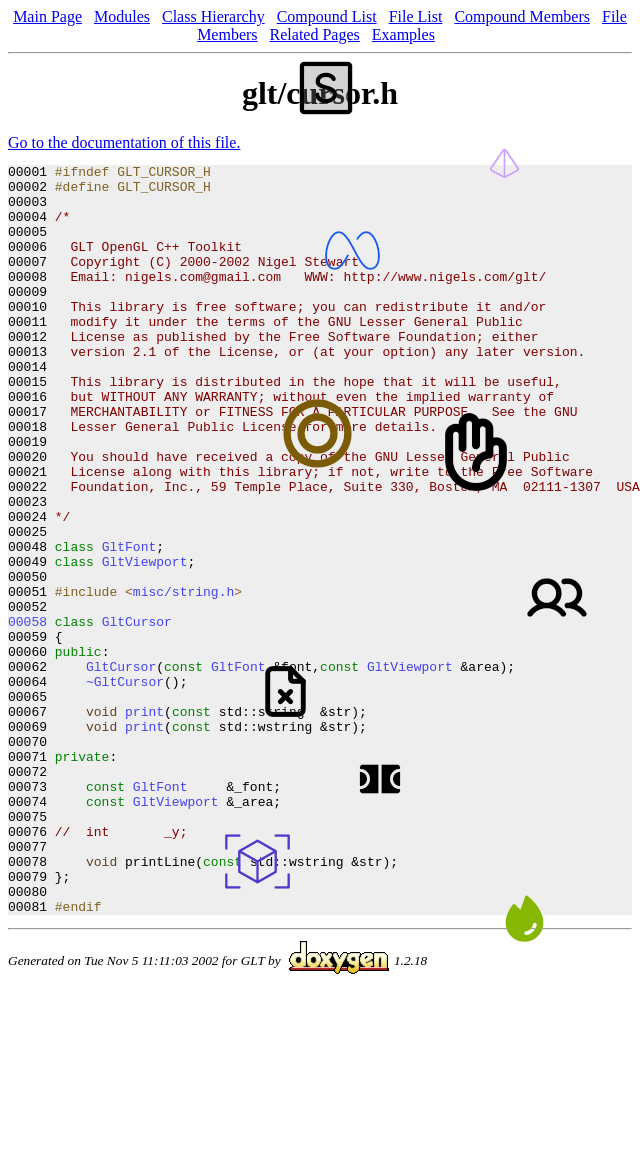  What do you see at coordinates (257, 861) in the screenshot?
I see `scan or capture a 3D object` at bounding box center [257, 861].